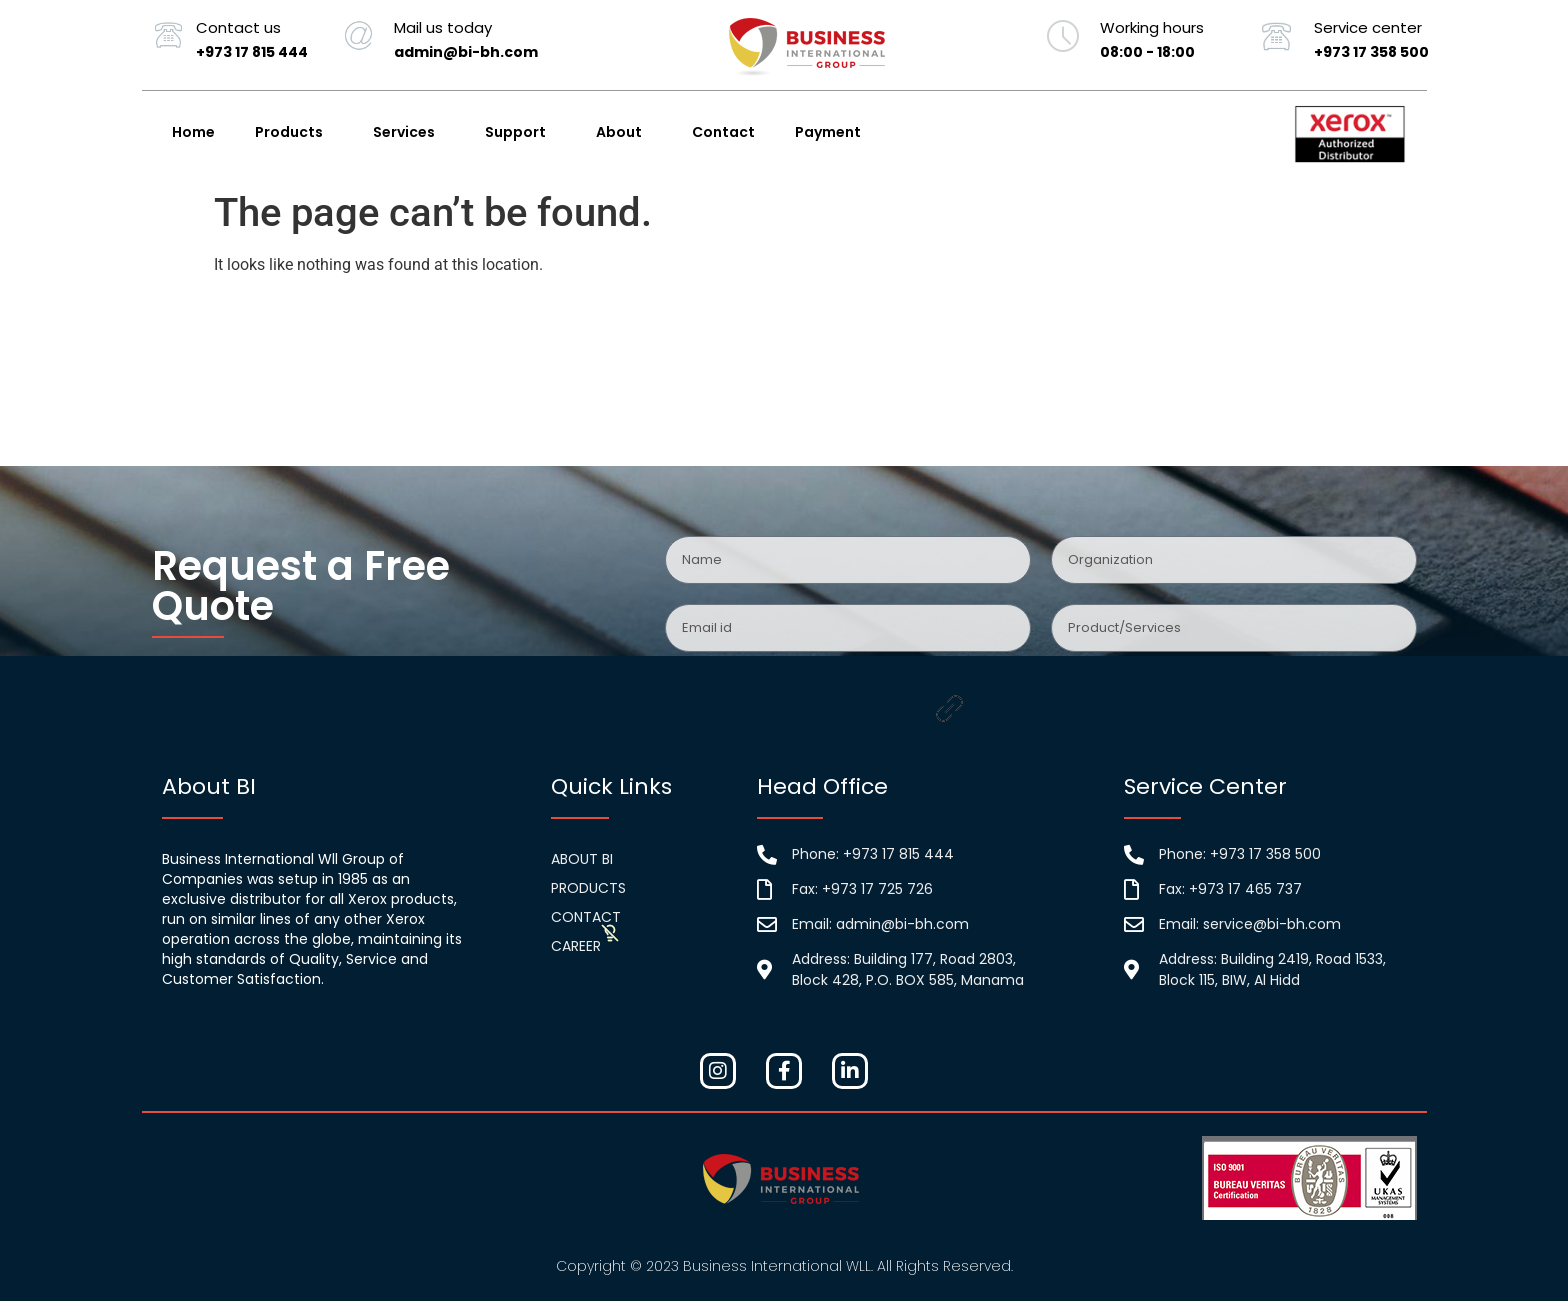 The image size is (1568, 1301). Describe the element at coordinates (610, 933) in the screenshot. I see `turn off lights or disable lighting` at that location.